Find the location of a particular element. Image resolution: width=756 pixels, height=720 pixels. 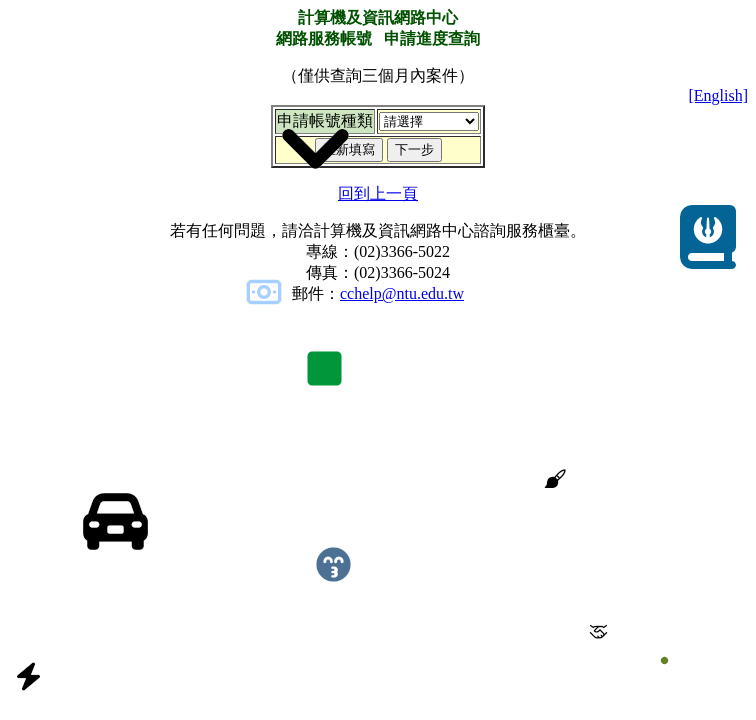

expand a dropdown menu or collapsed section is located at coordinates (315, 145).